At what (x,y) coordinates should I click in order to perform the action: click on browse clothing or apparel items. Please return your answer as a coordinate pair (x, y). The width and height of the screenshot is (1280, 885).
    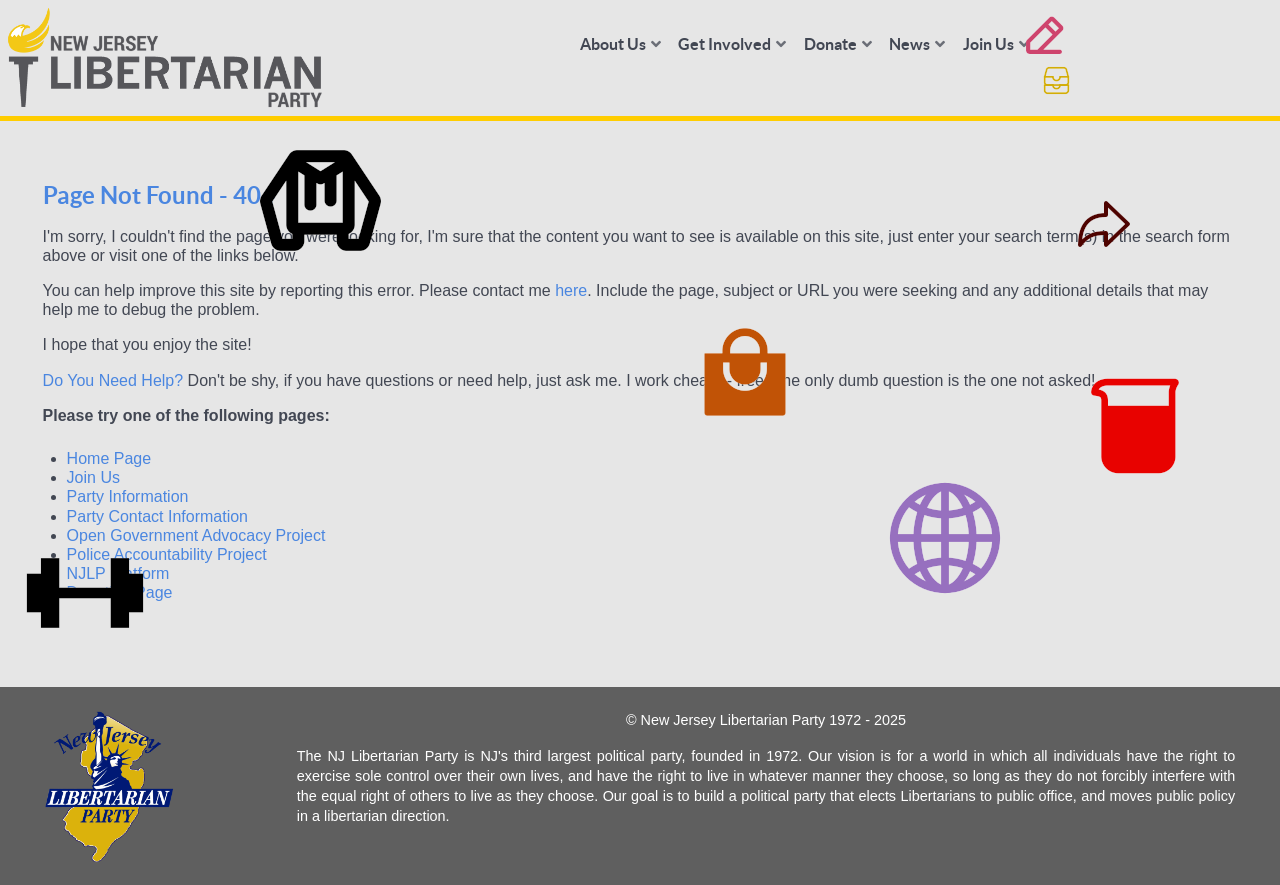
    Looking at the image, I should click on (320, 200).